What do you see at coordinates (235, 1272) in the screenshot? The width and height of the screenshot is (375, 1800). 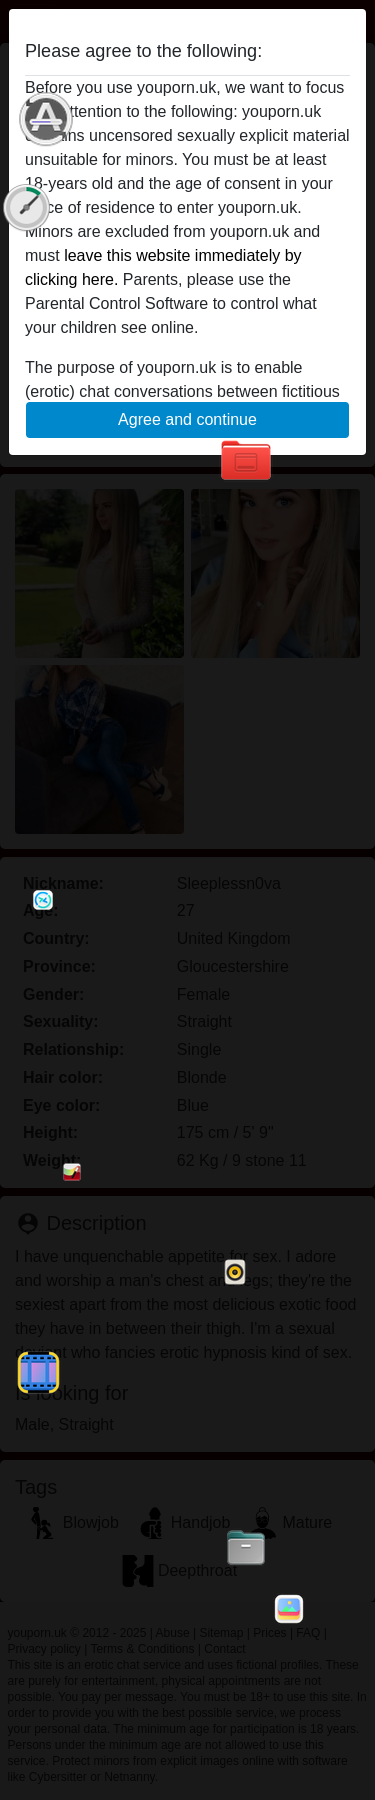 I see `open Rhythmbox music player` at bounding box center [235, 1272].